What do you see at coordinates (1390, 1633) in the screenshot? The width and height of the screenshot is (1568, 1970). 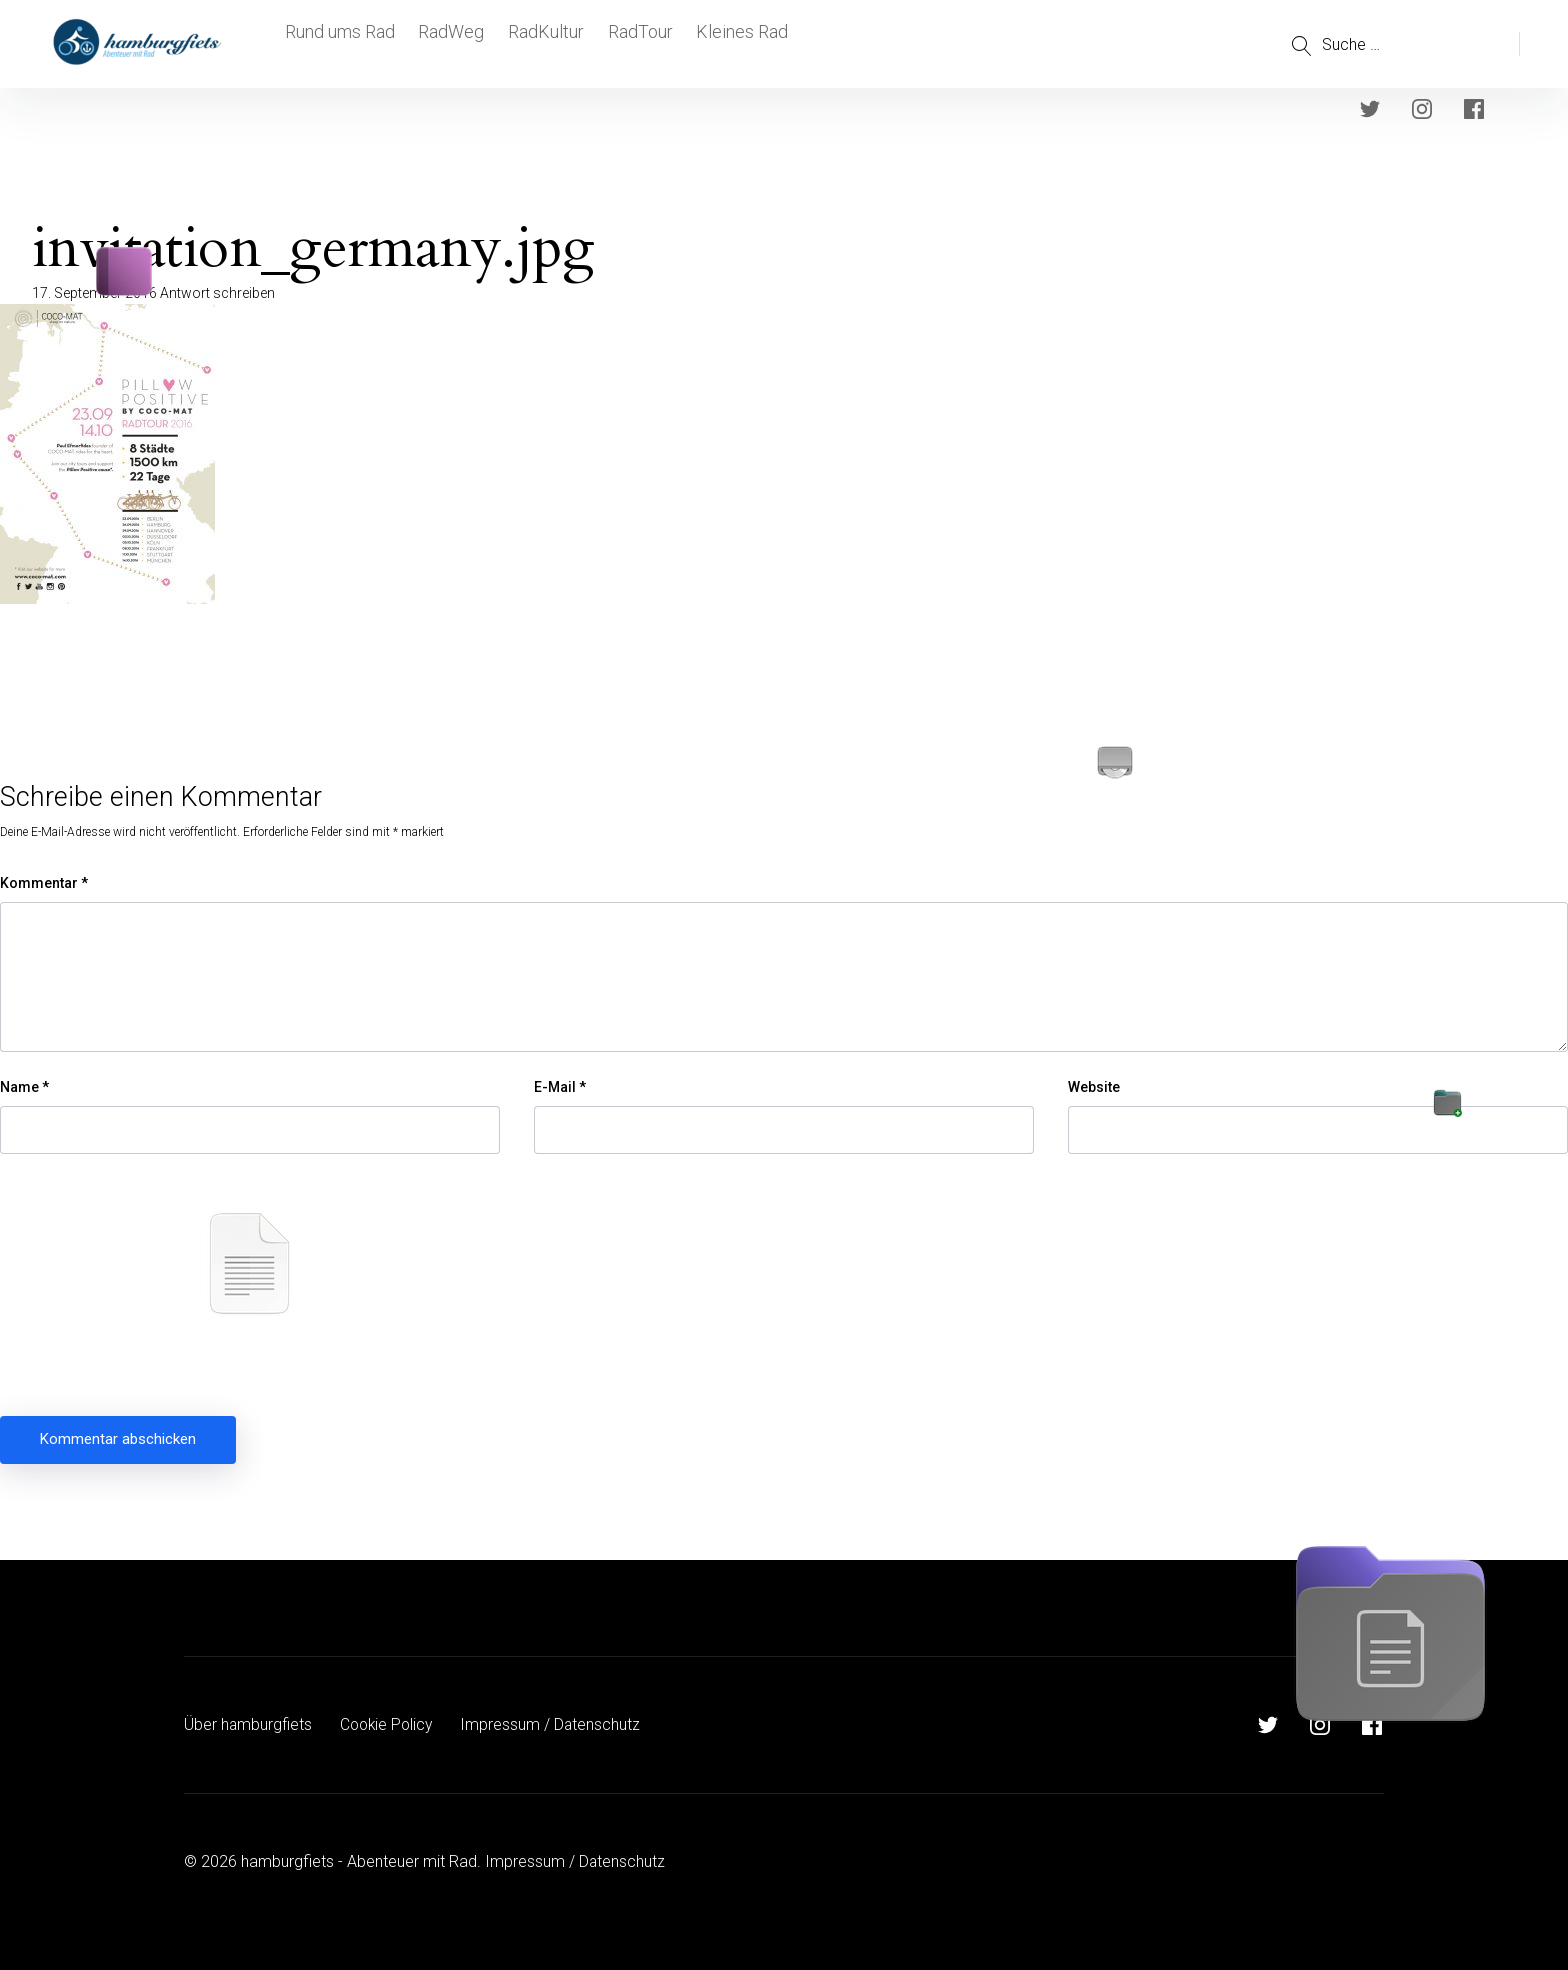 I see `open your documents folder` at bounding box center [1390, 1633].